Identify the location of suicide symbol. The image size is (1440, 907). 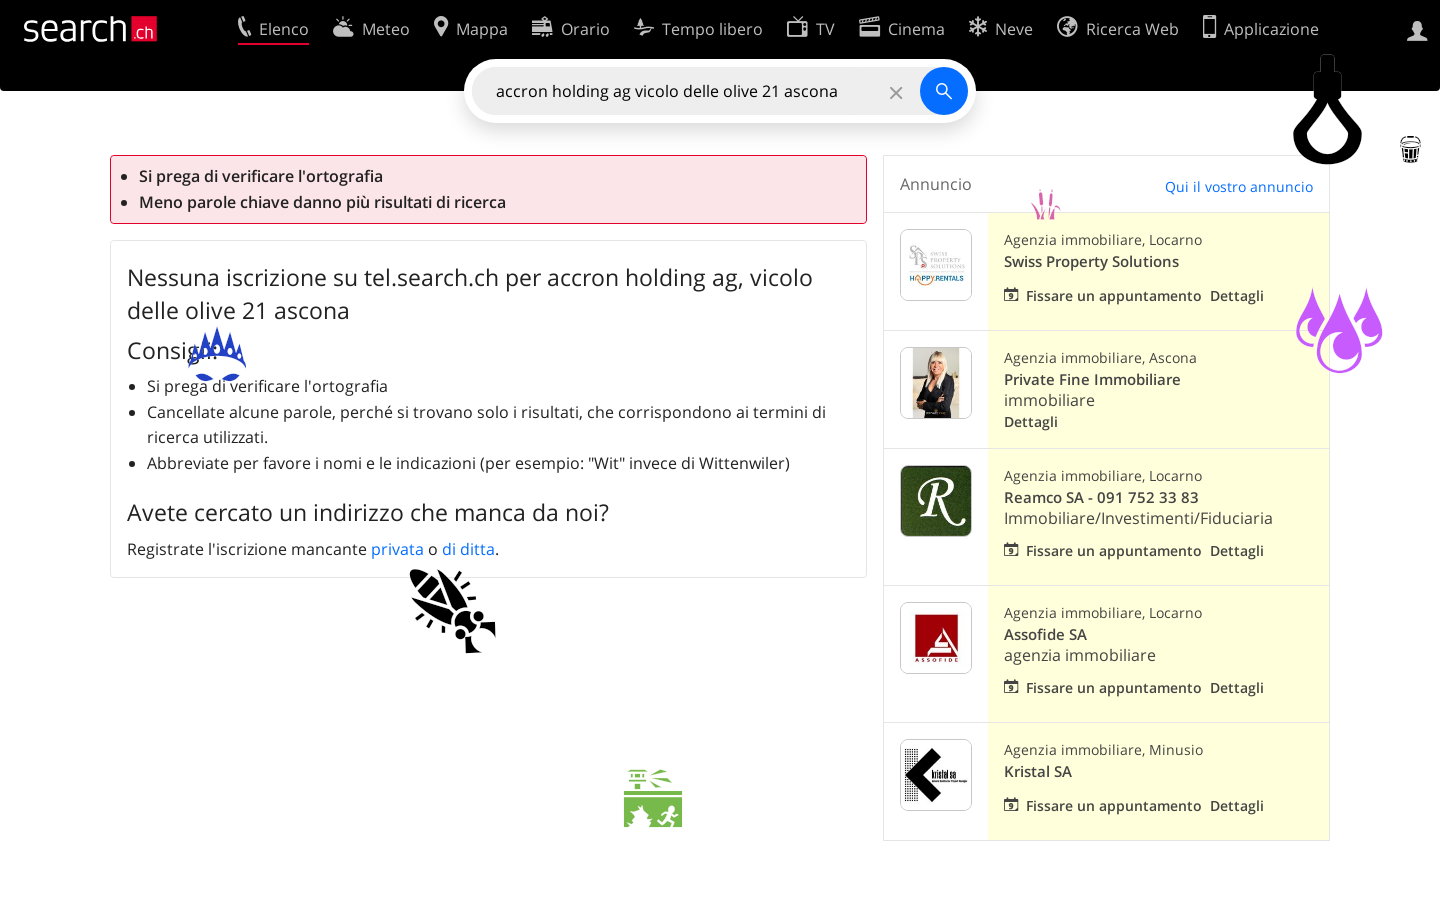
(1327, 109).